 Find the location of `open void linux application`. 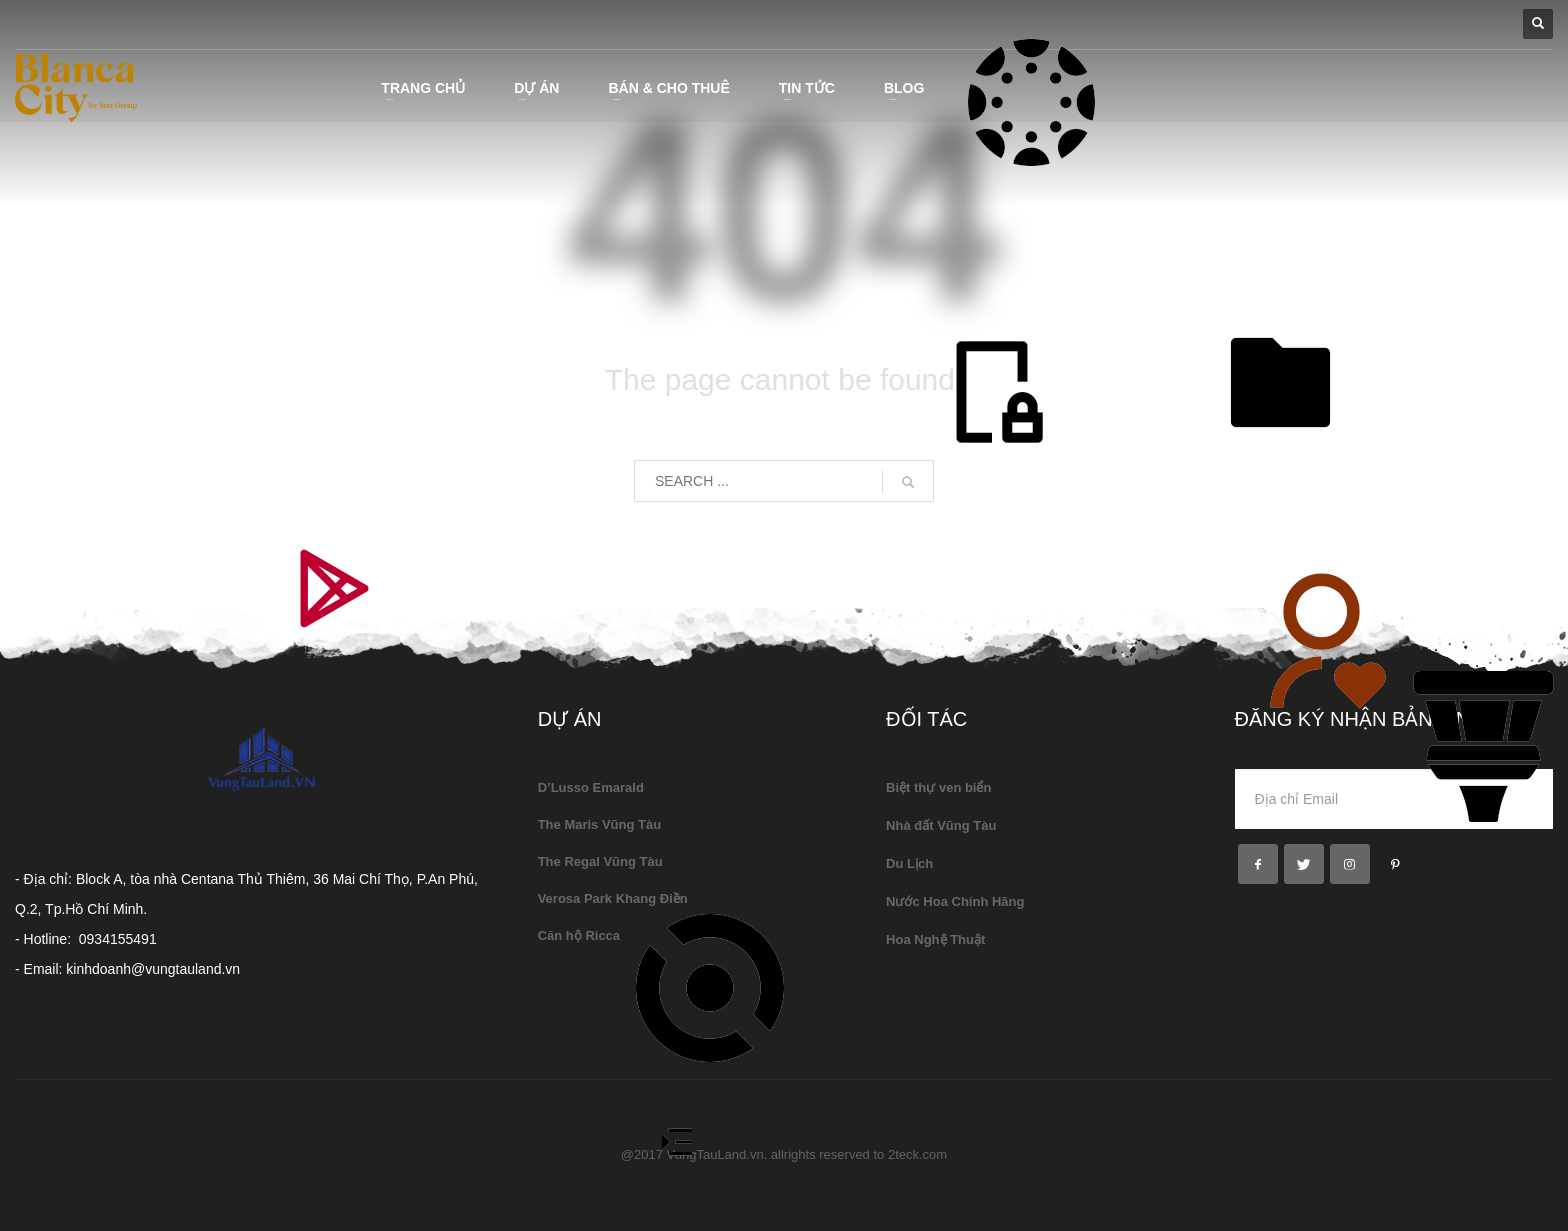

open void linux application is located at coordinates (710, 988).